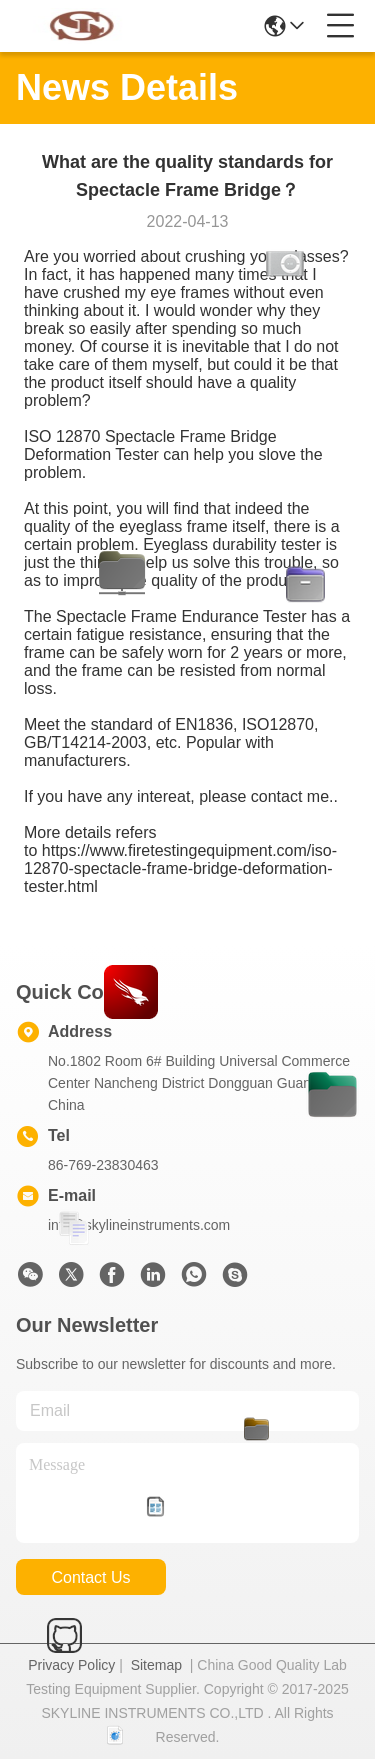  What do you see at coordinates (131, 992) in the screenshot?
I see `open CrowdStrike Falcon endpoint security app` at bounding box center [131, 992].